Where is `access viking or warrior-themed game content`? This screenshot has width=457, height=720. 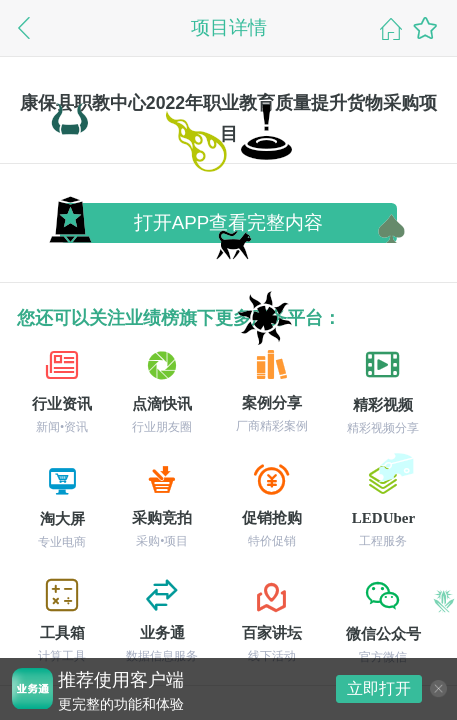 access viking or warrior-themed game content is located at coordinates (70, 120).